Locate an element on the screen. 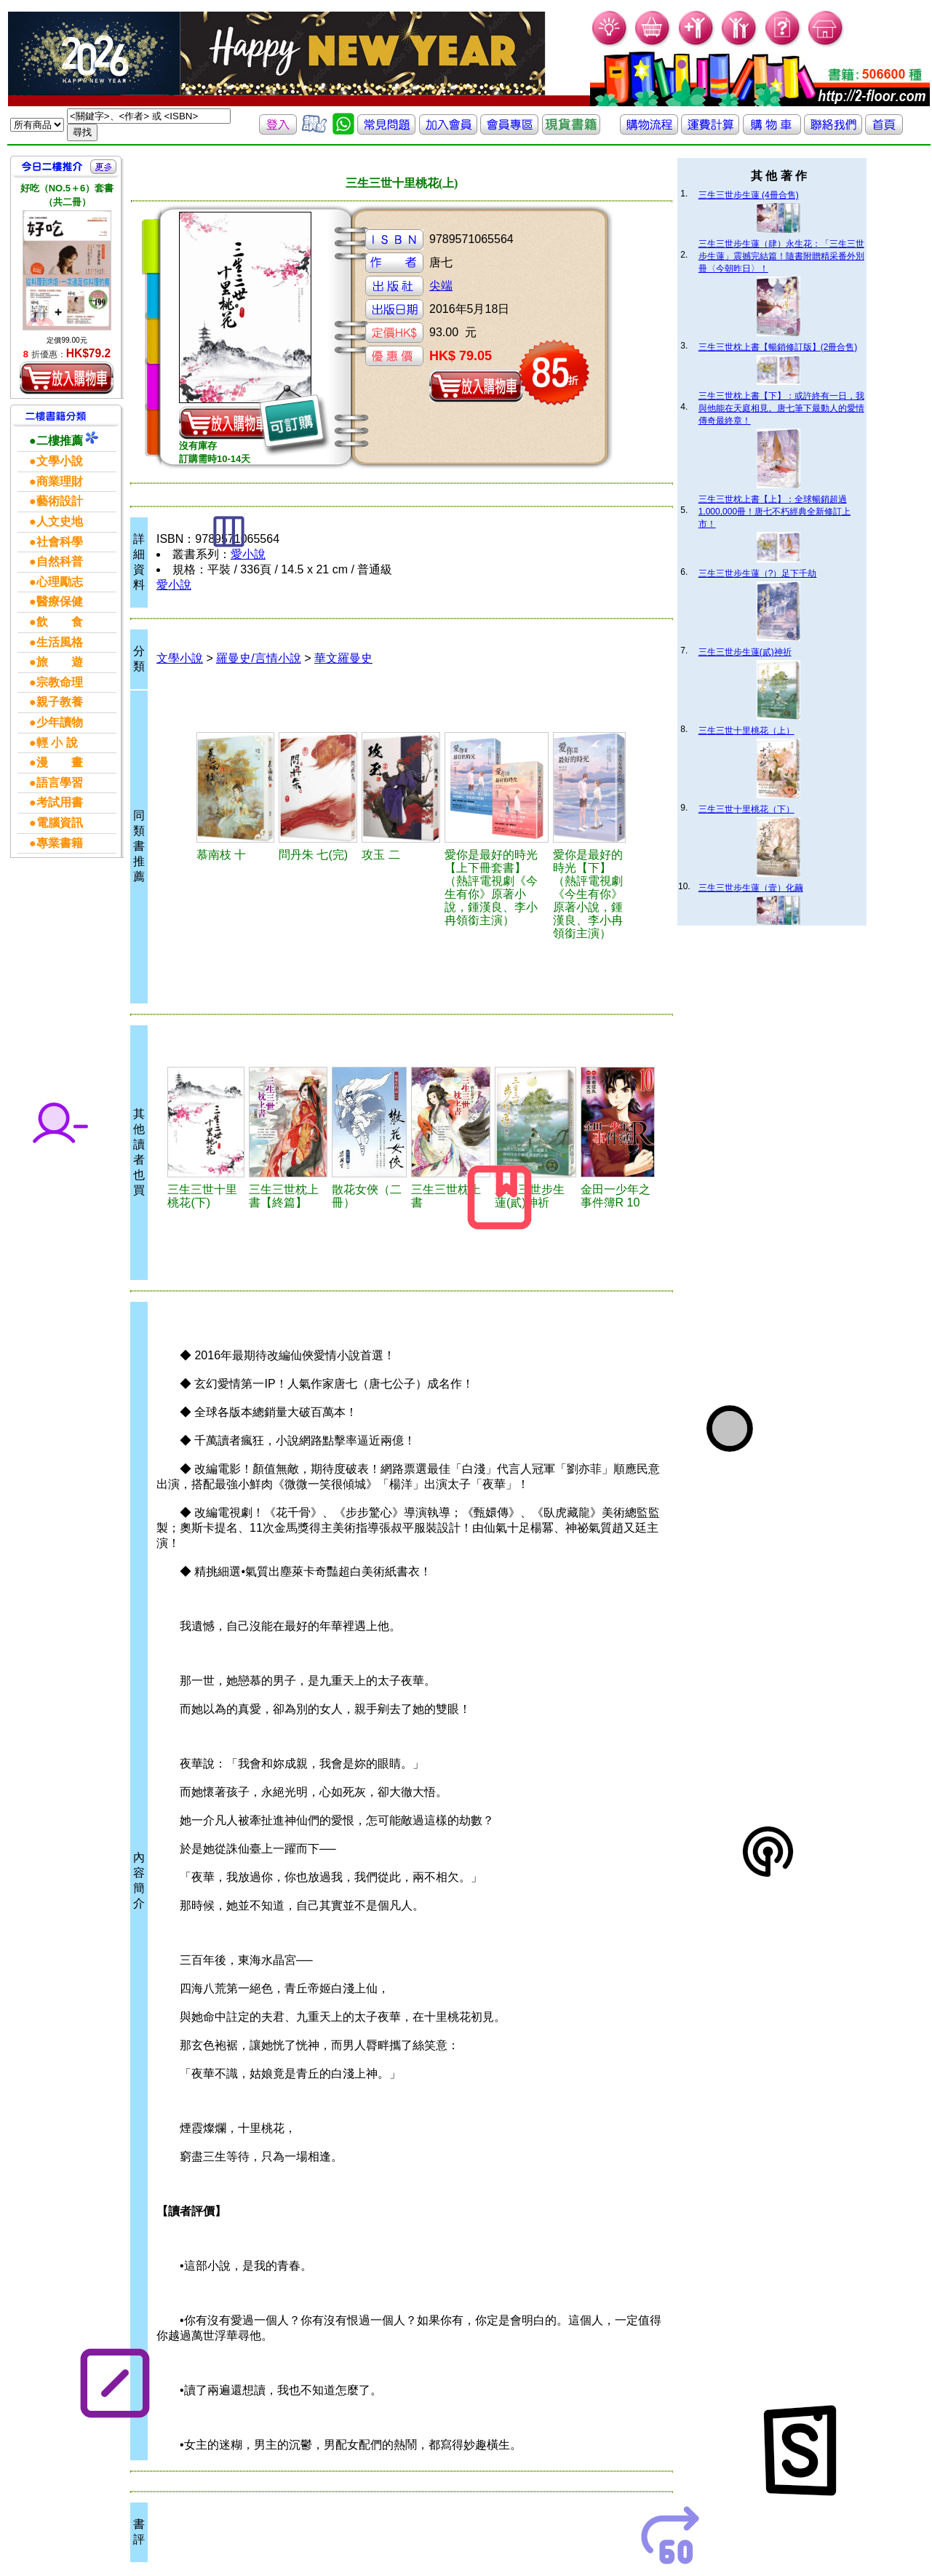  access radar or scanning functionality is located at coordinates (768, 1851).